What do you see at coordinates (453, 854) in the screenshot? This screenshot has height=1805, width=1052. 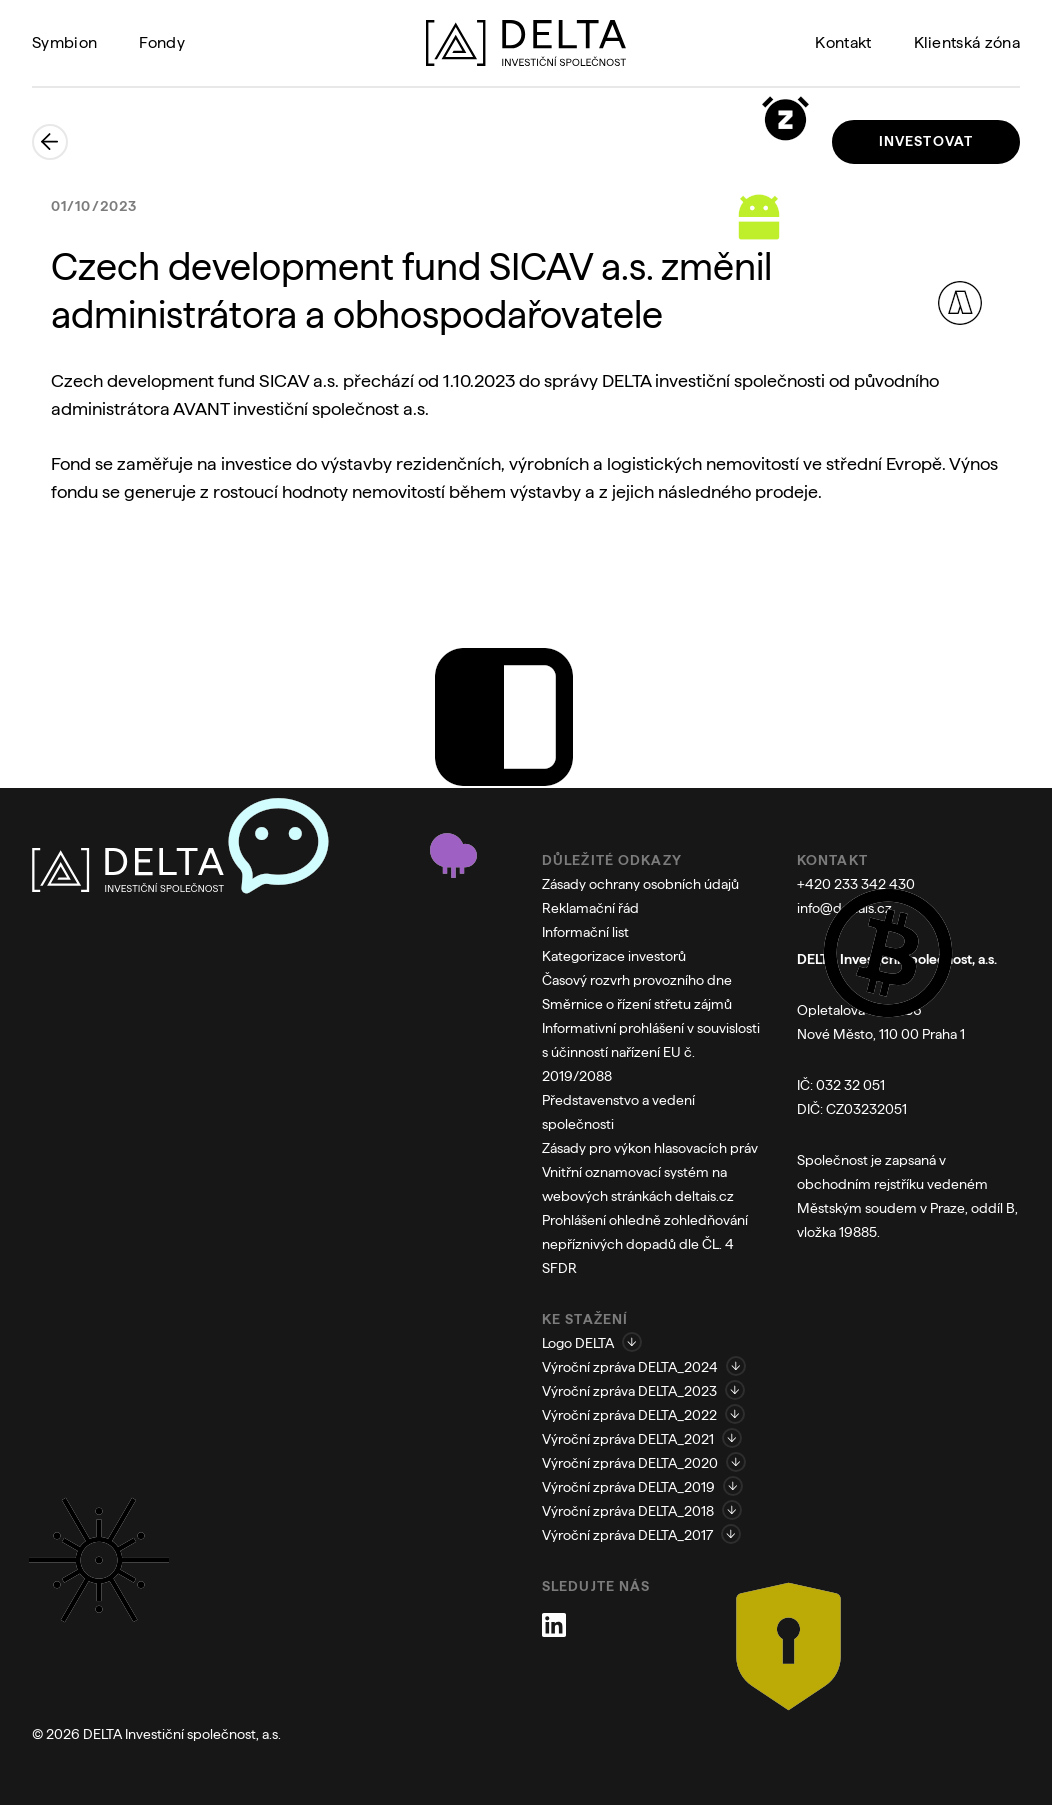 I see `indicates heavy rain or showers in weather forecast` at bounding box center [453, 854].